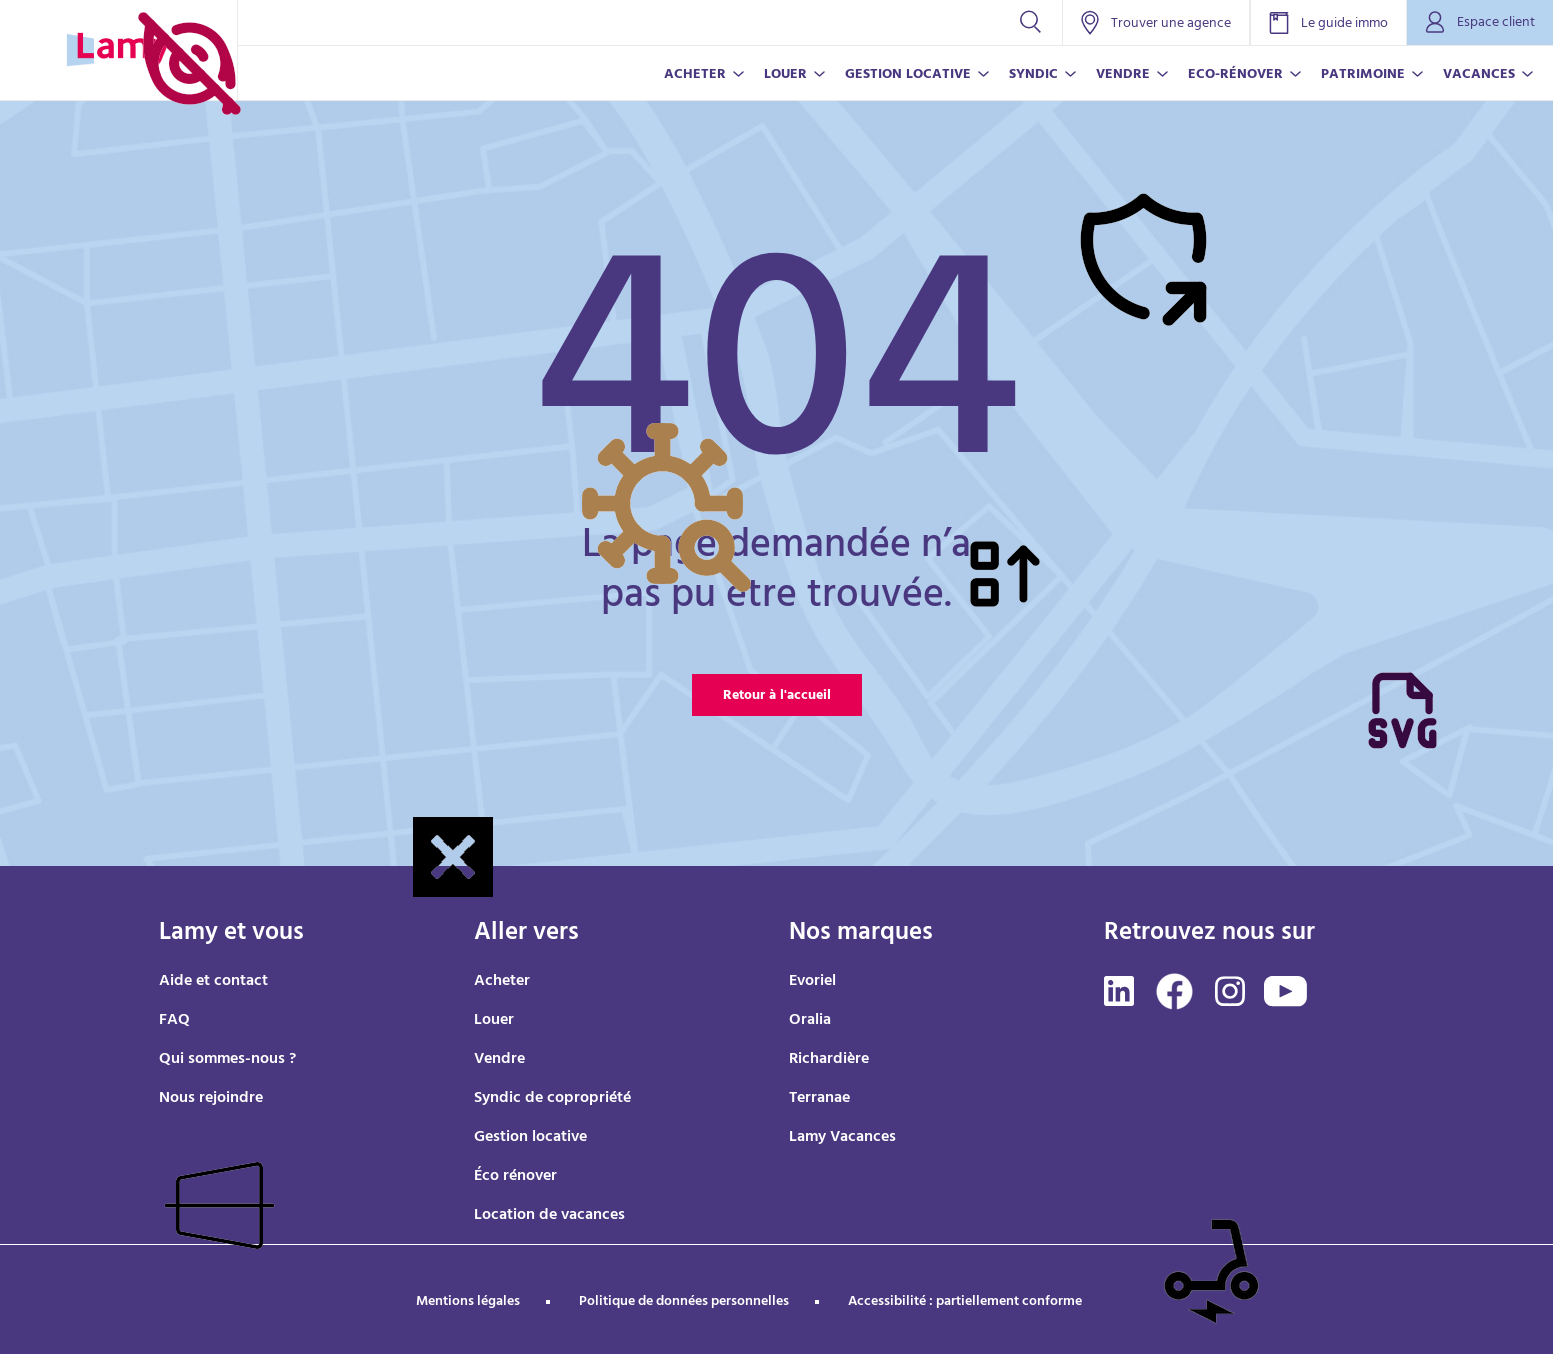  Describe the element at coordinates (1003, 574) in the screenshot. I see `sort items in ascending order` at that location.